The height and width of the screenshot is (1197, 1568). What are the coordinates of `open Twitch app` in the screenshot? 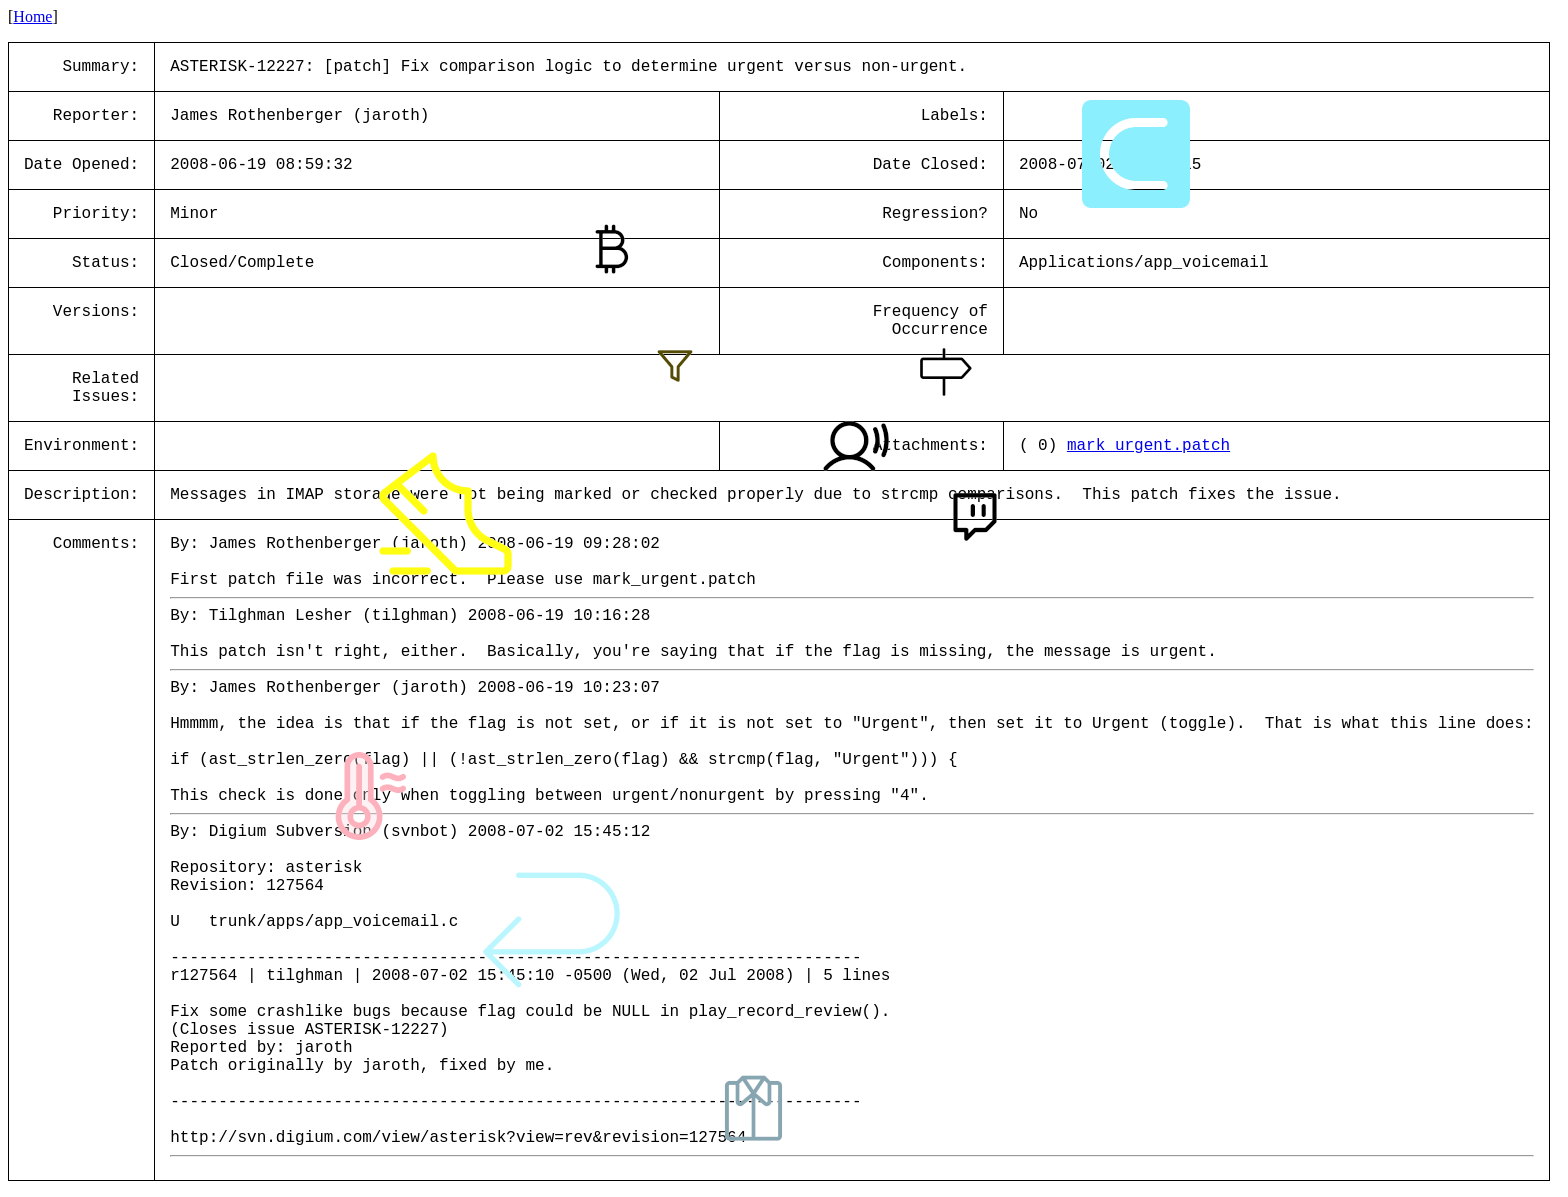 It's located at (975, 517).